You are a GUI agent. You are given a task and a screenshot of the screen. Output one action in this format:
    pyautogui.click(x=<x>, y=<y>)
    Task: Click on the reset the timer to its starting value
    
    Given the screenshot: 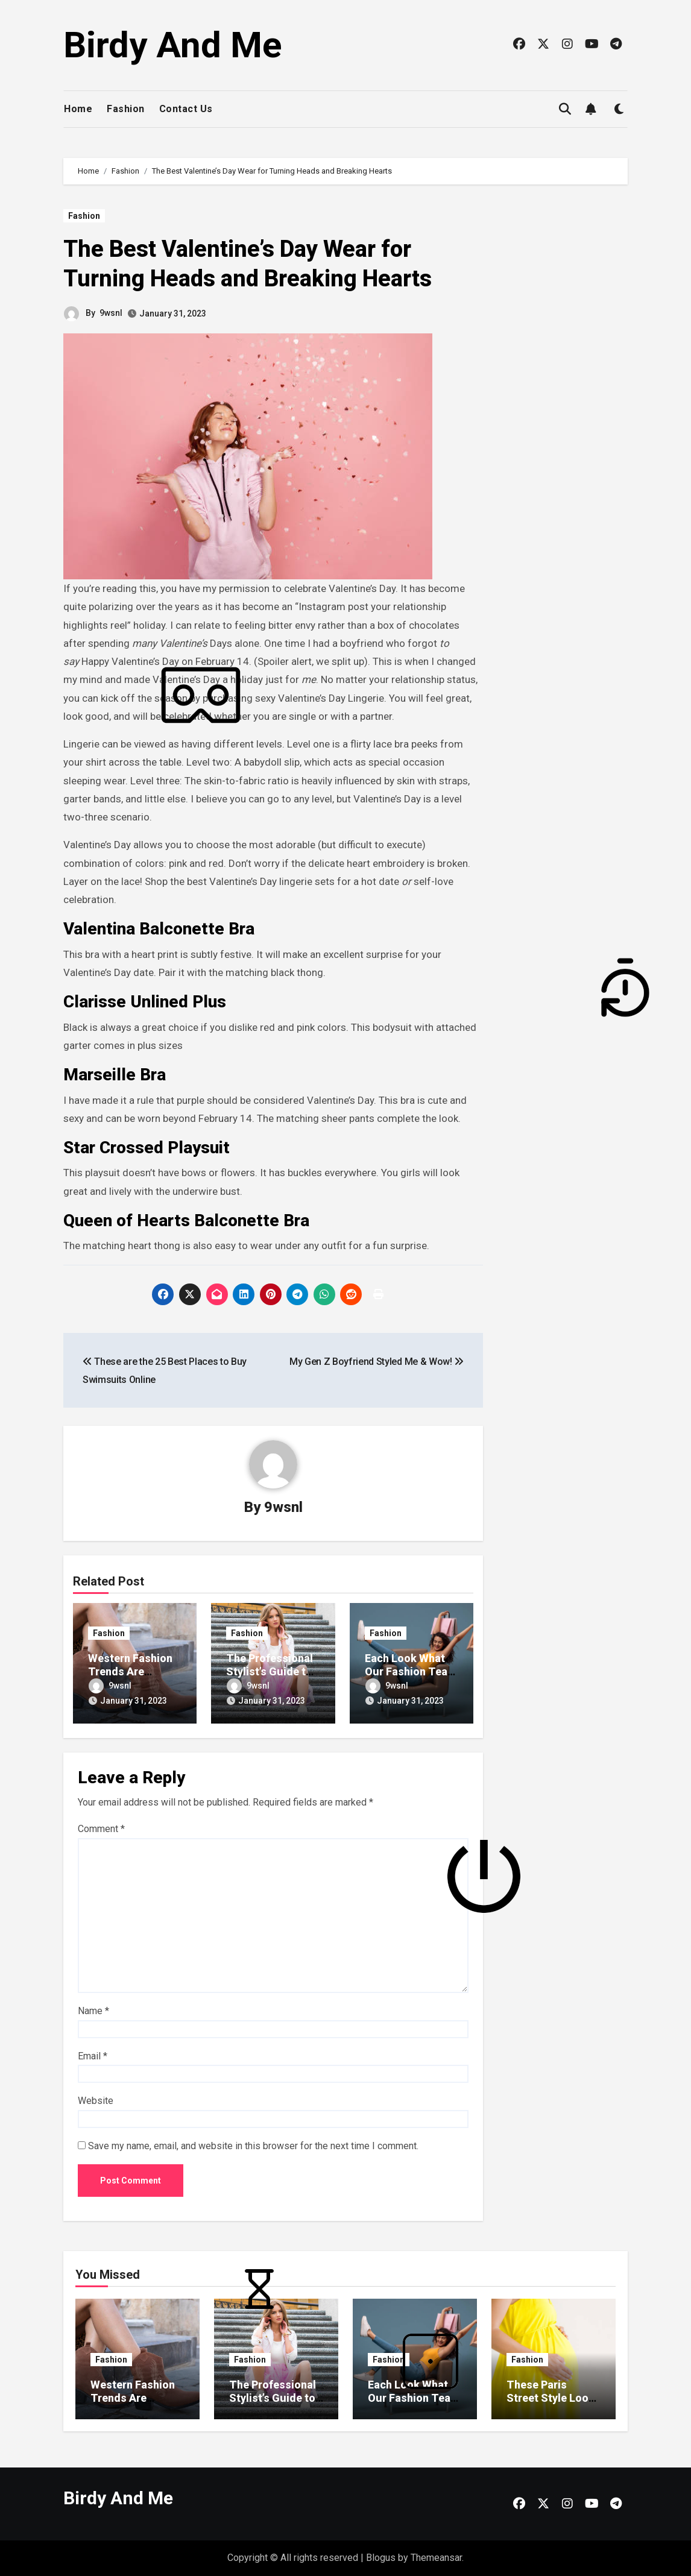 What is the action you would take?
    pyautogui.click(x=625, y=987)
    